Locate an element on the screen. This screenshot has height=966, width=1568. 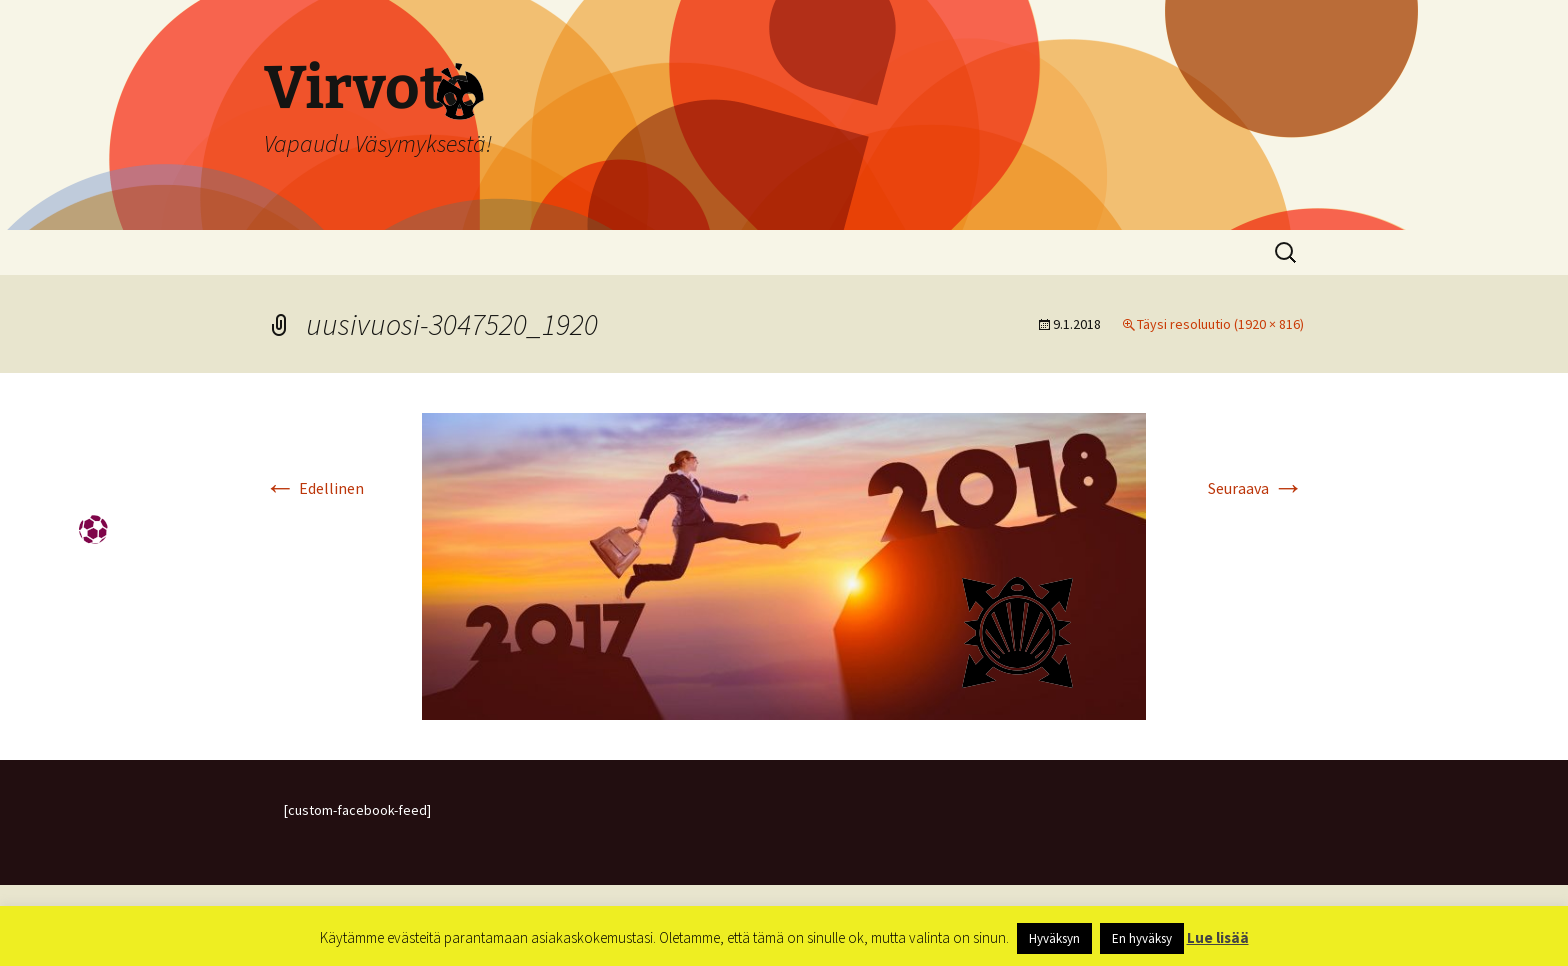
indicates player death or game over state is located at coordinates (459, 92).